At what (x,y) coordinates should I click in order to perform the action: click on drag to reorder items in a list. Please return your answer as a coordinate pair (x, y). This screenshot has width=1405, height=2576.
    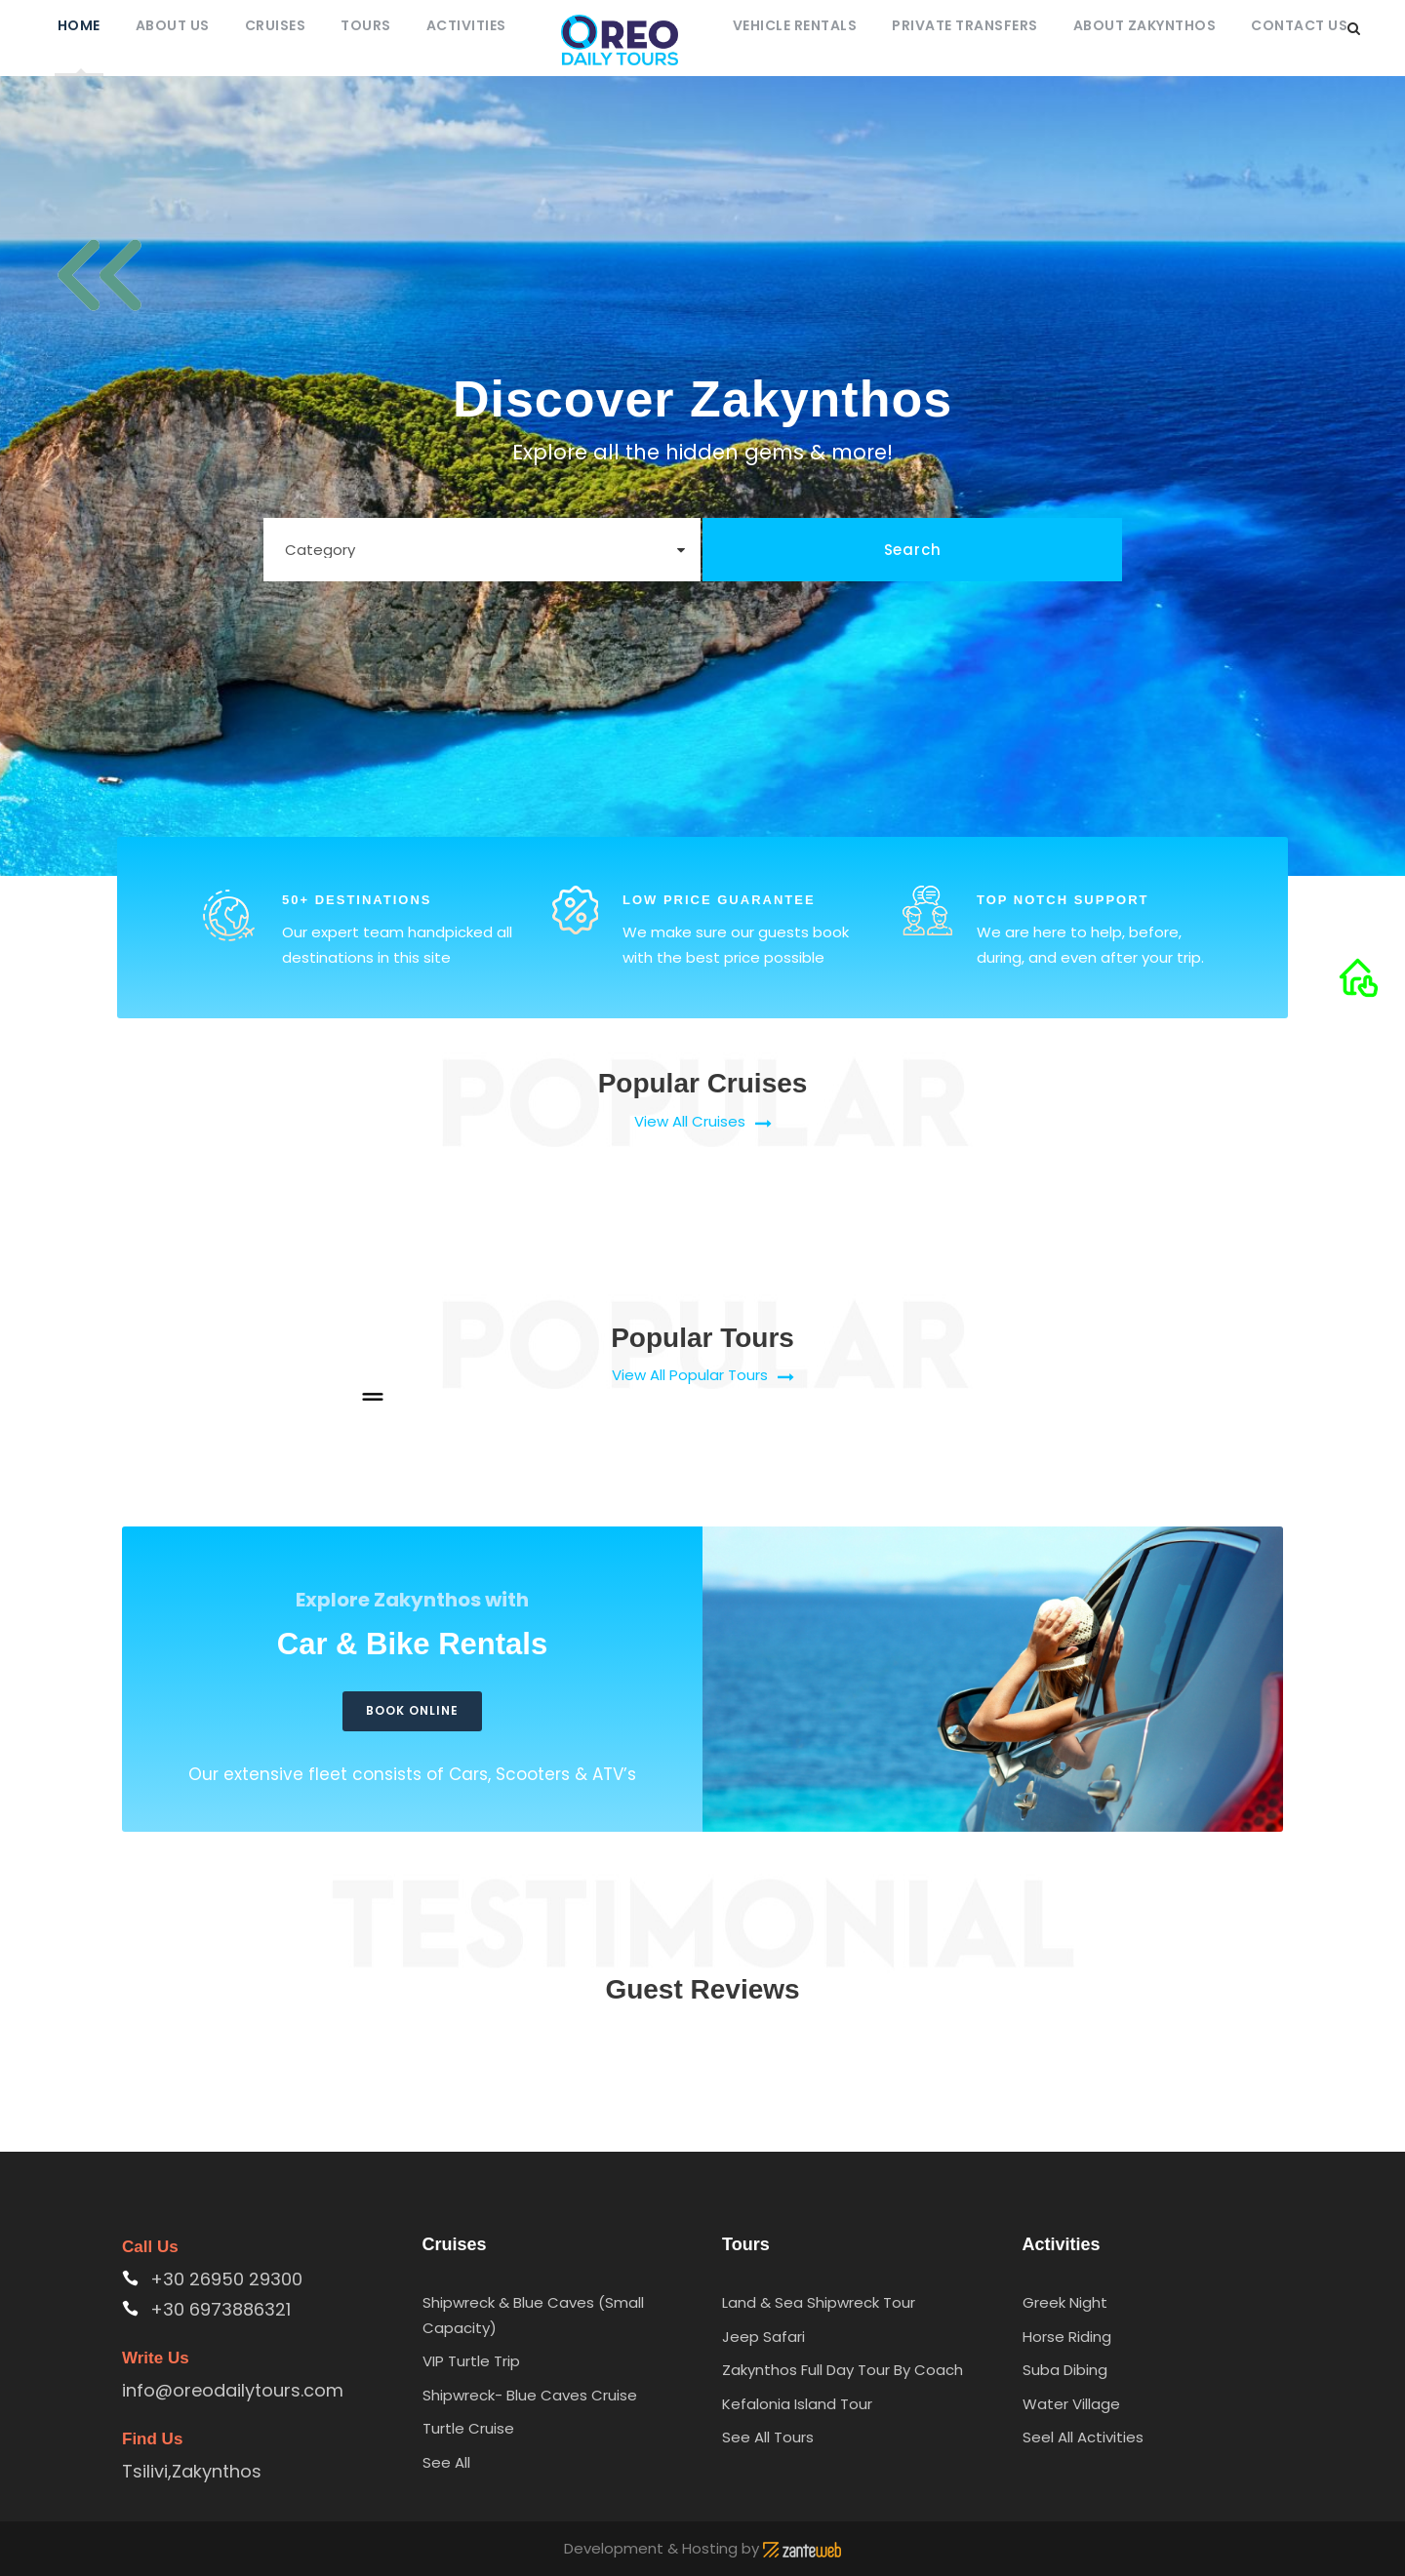
    Looking at the image, I should click on (373, 1397).